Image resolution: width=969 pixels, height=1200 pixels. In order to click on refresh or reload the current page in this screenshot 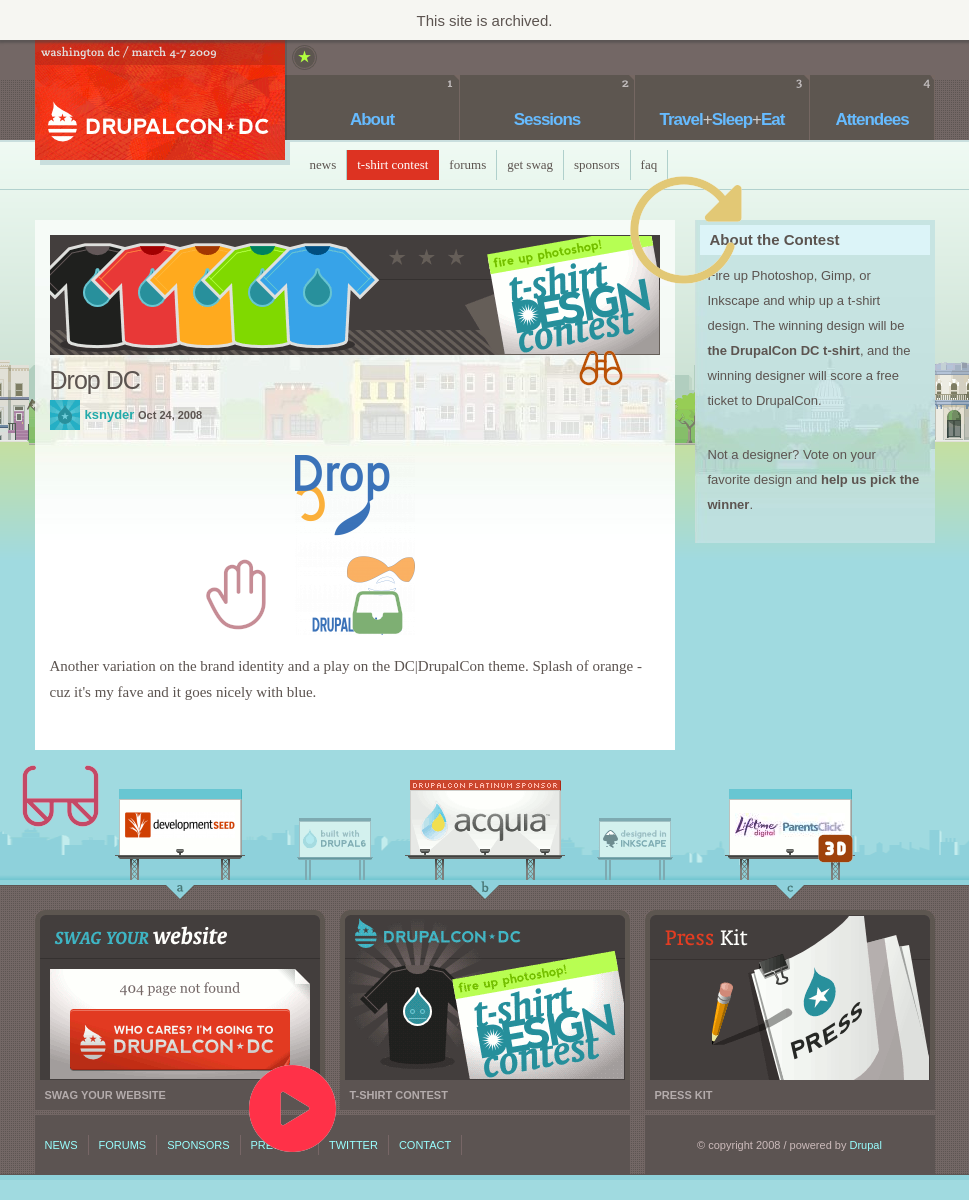, I will do `click(688, 230)`.